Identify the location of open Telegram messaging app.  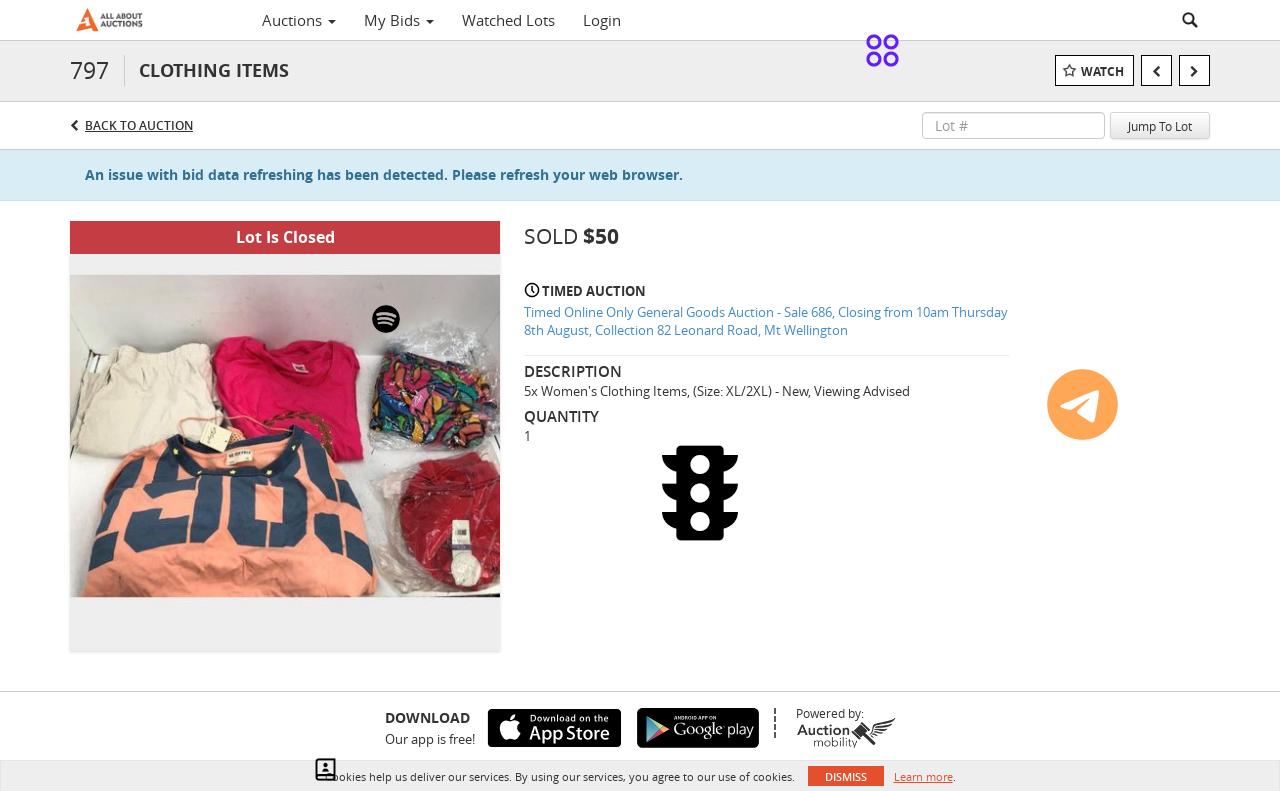
(1082, 404).